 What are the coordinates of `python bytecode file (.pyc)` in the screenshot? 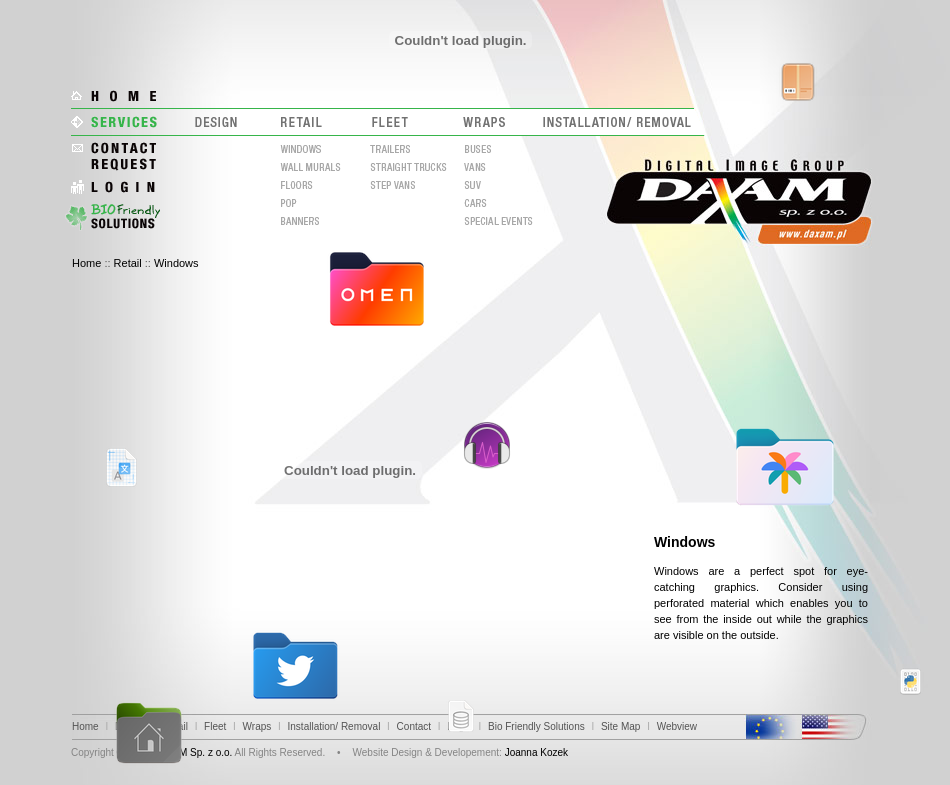 It's located at (910, 681).